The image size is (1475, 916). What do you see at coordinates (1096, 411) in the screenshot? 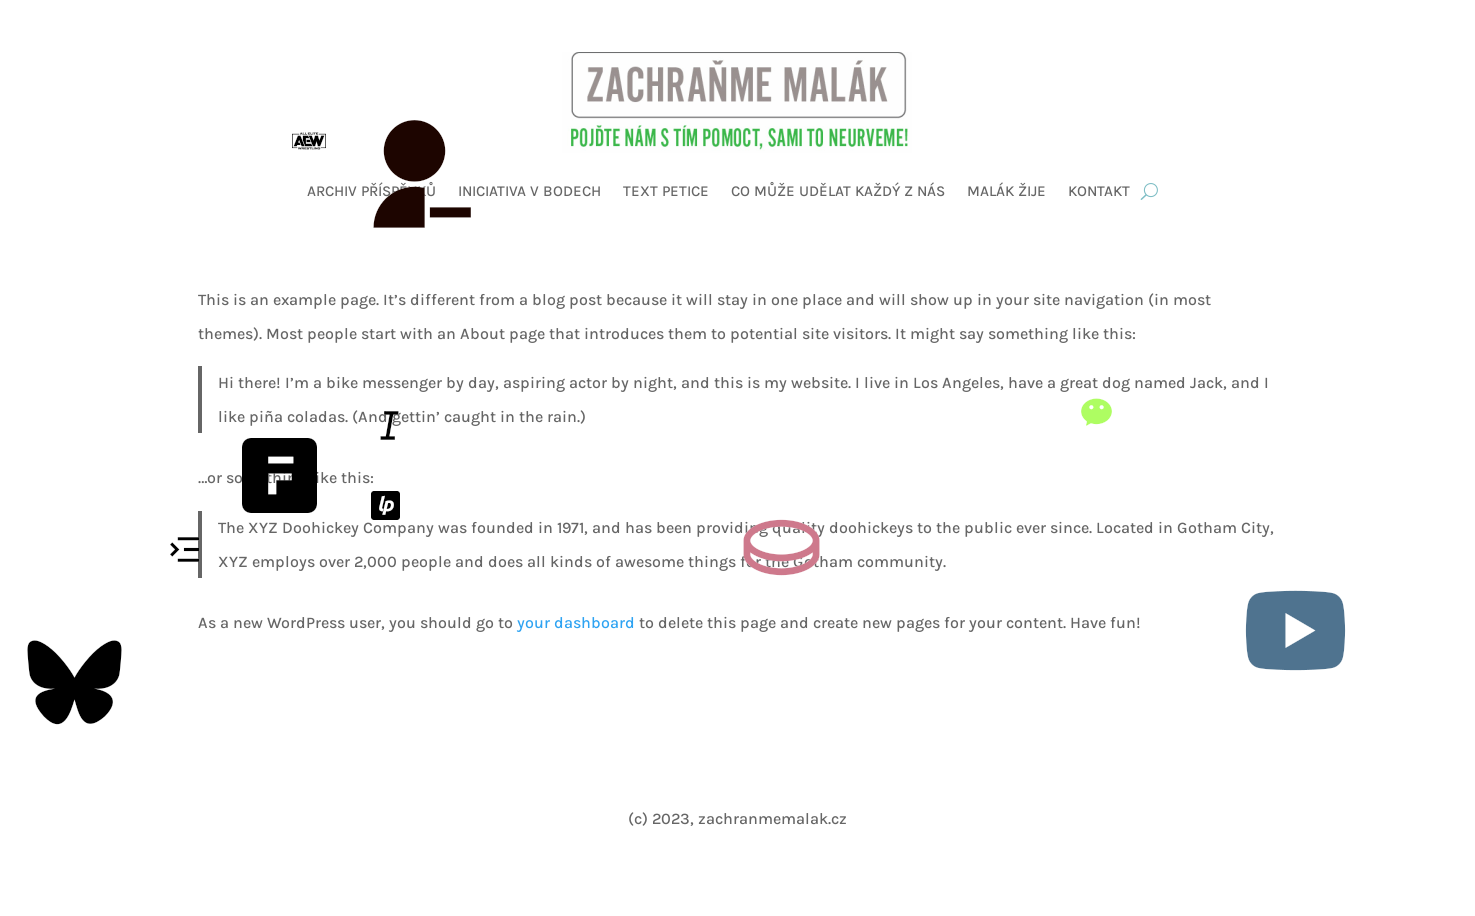
I see `open wechat messaging app` at bounding box center [1096, 411].